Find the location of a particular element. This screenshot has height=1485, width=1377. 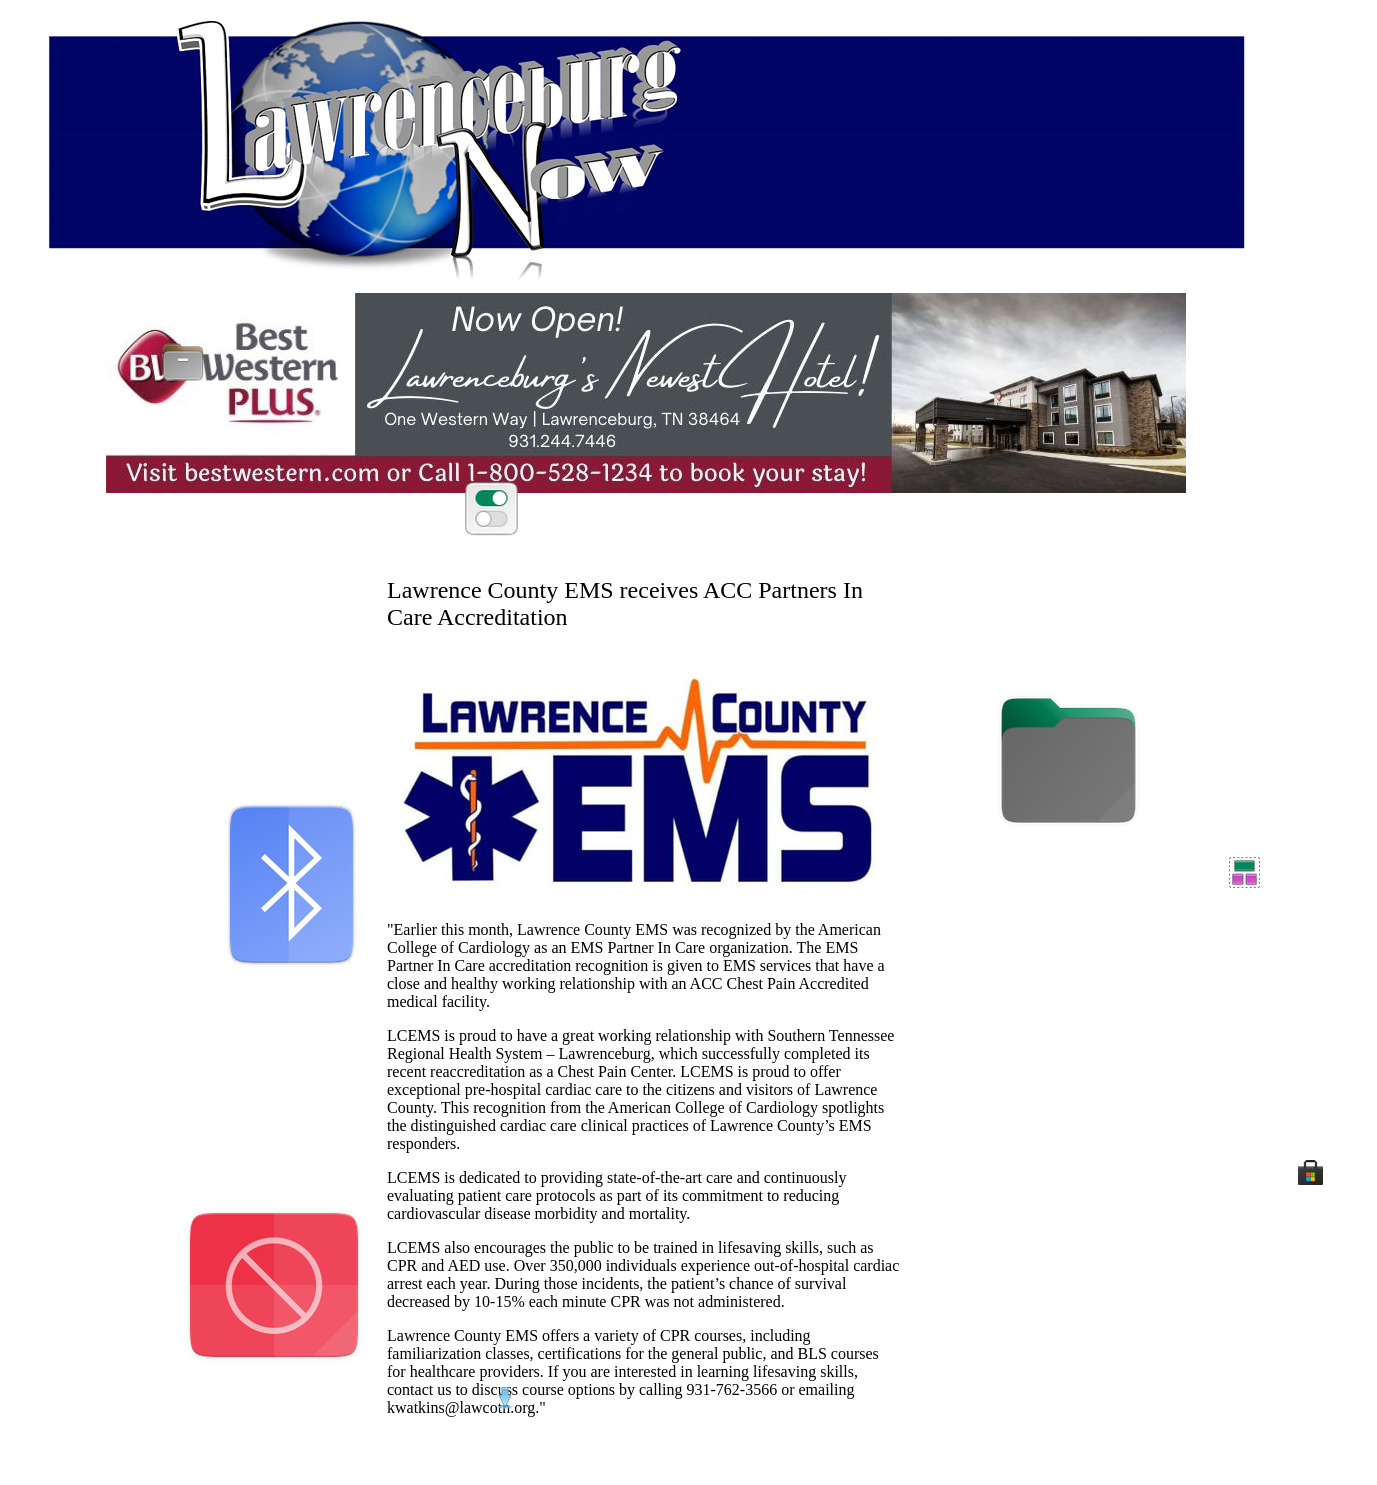

open folder to view contents is located at coordinates (1068, 760).